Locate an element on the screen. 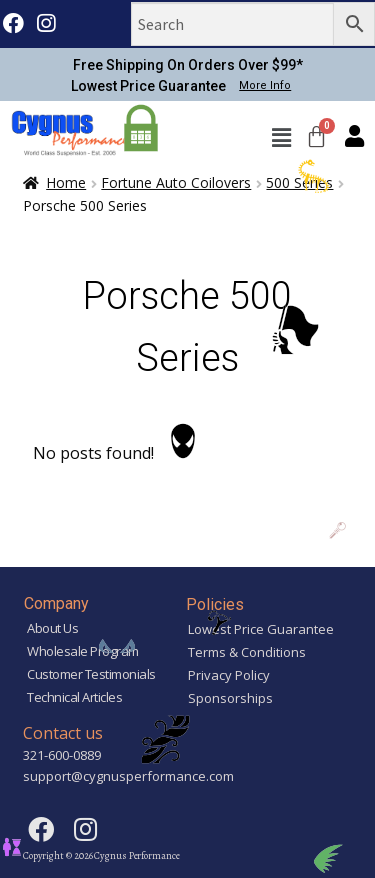 The width and height of the screenshot is (375, 878). cast a spell or use magic ability is located at coordinates (338, 529).